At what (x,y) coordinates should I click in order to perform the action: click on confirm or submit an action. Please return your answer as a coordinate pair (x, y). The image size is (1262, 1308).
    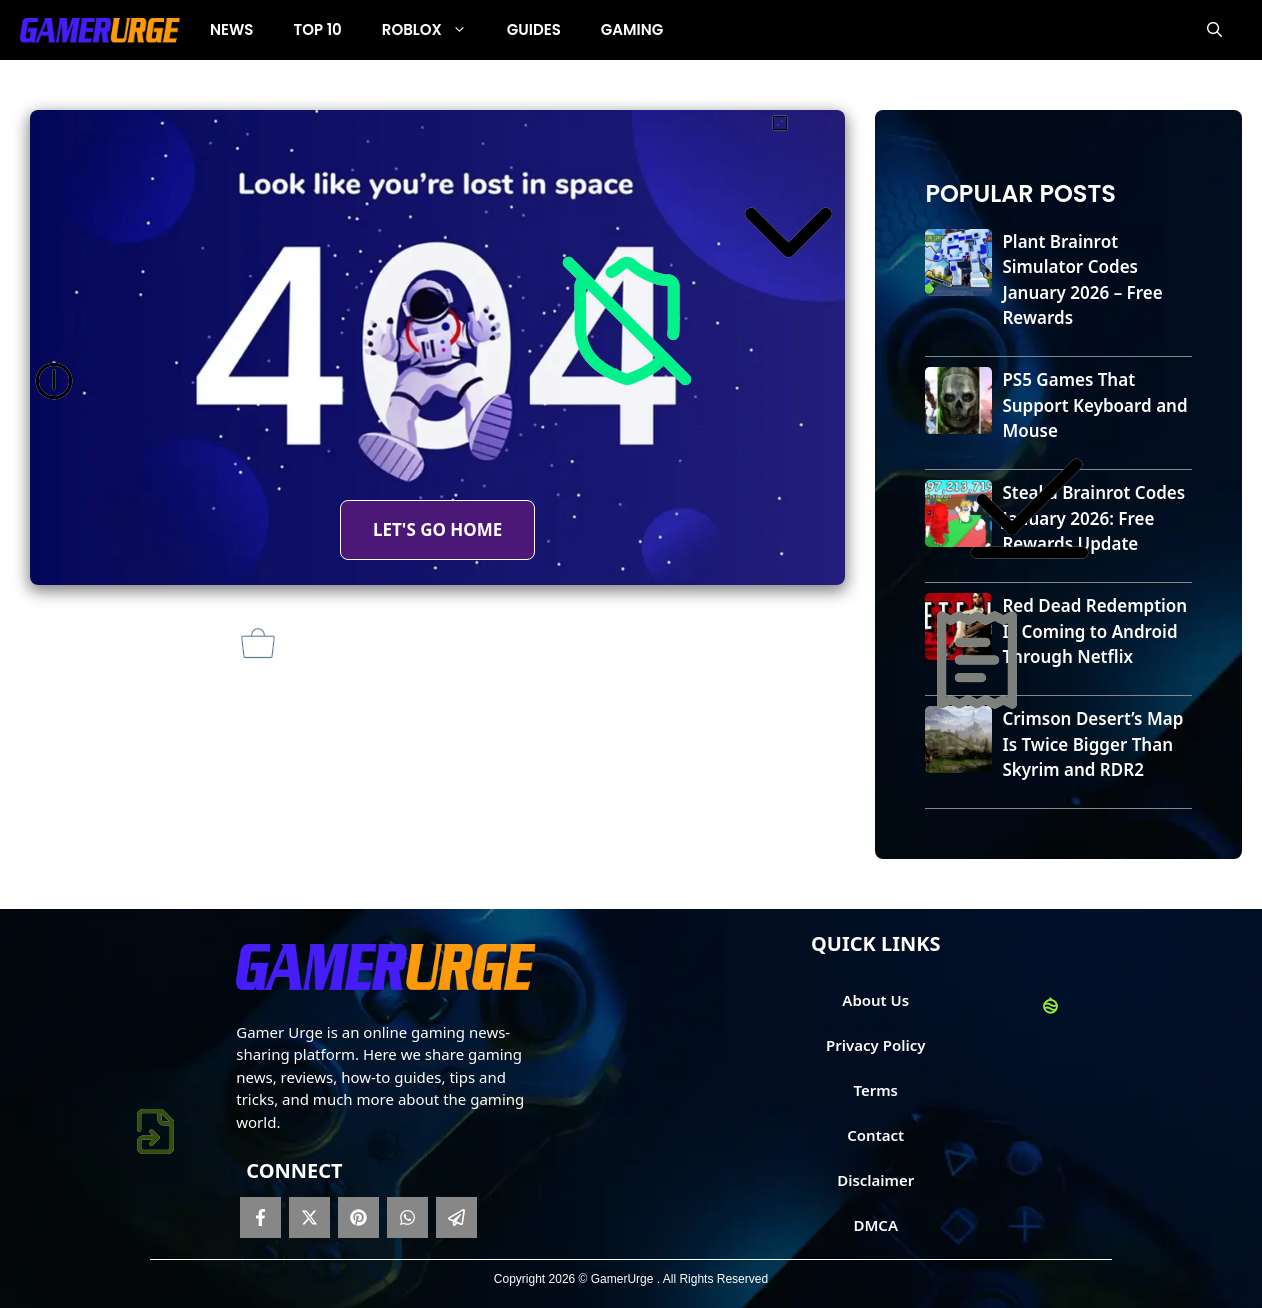
    Looking at the image, I should click on (1029, 511).